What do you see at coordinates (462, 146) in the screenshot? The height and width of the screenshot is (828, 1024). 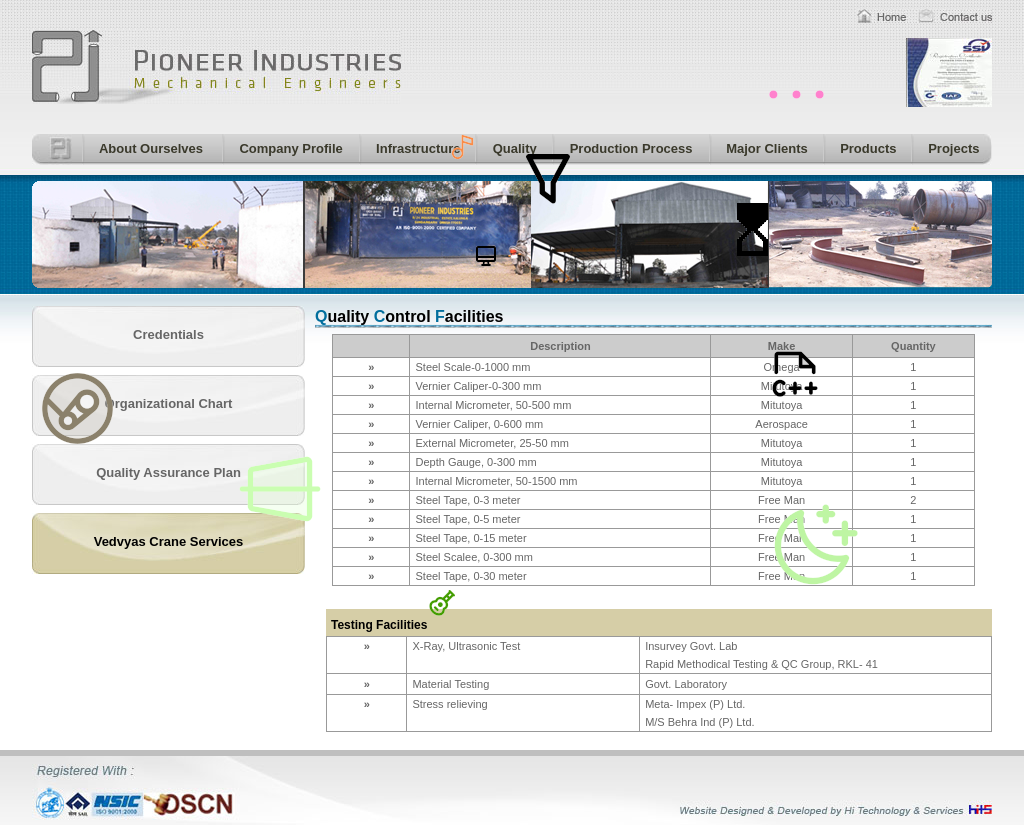 I see `play or access music` at bounding box center [462, 146].